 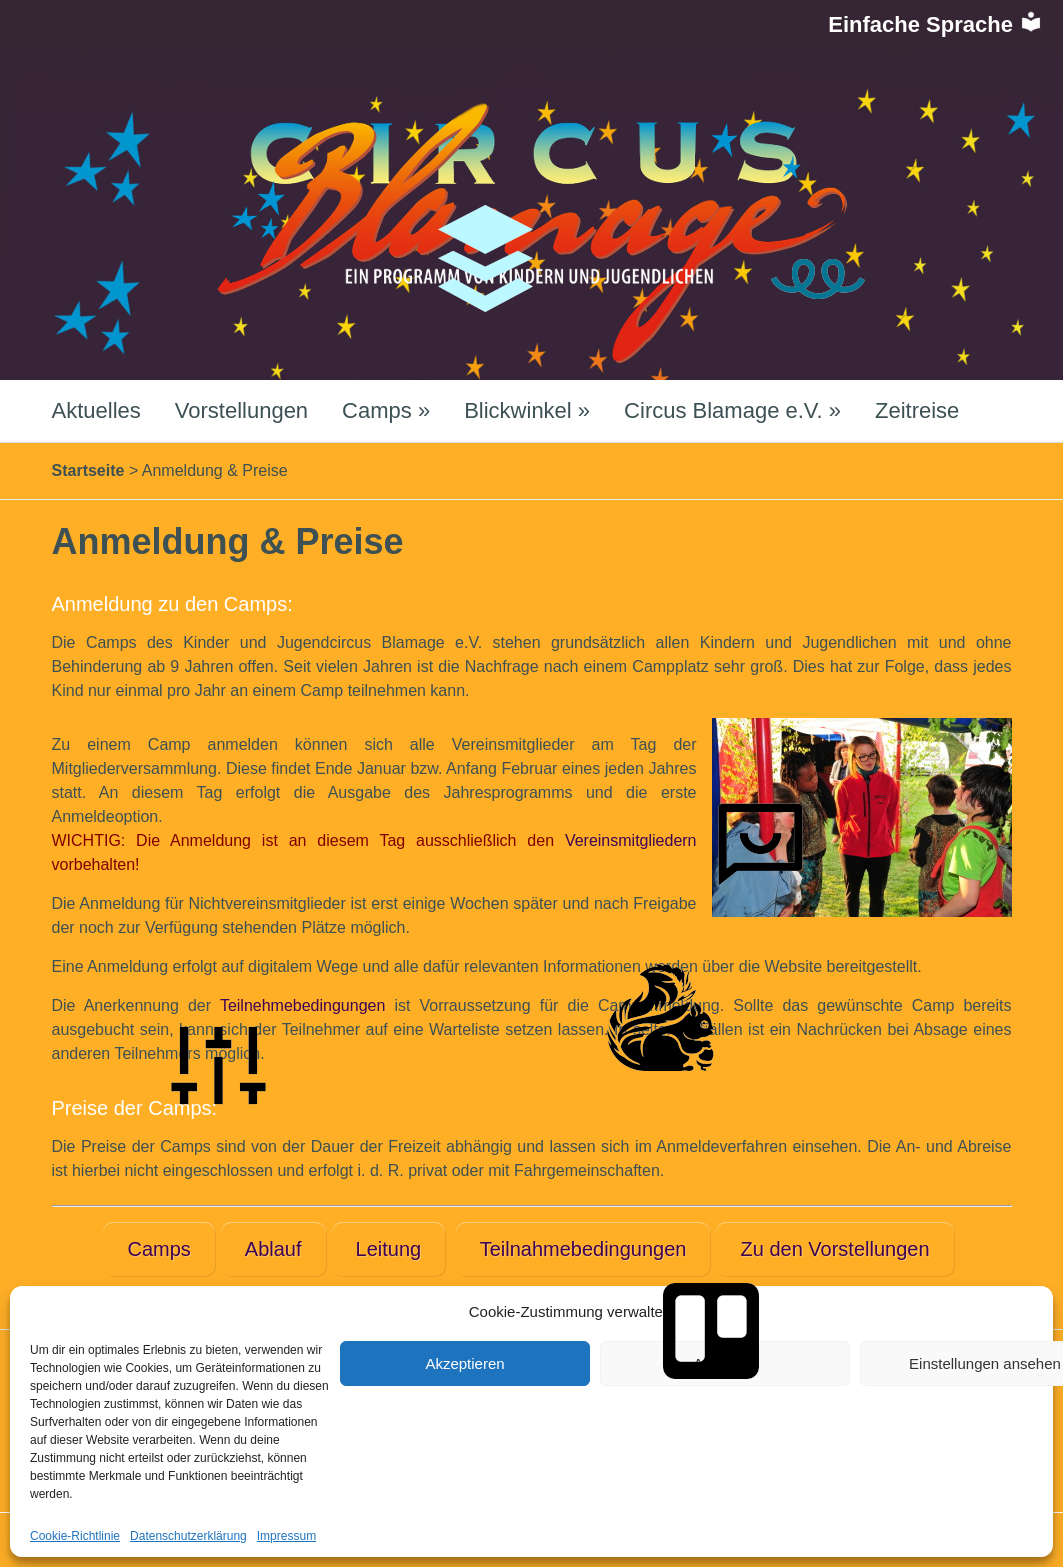 What do you see at coordinates (760, 841) in the screenshot?
I see `start a friendly chat or conversation` at bounding box center [760, 841].